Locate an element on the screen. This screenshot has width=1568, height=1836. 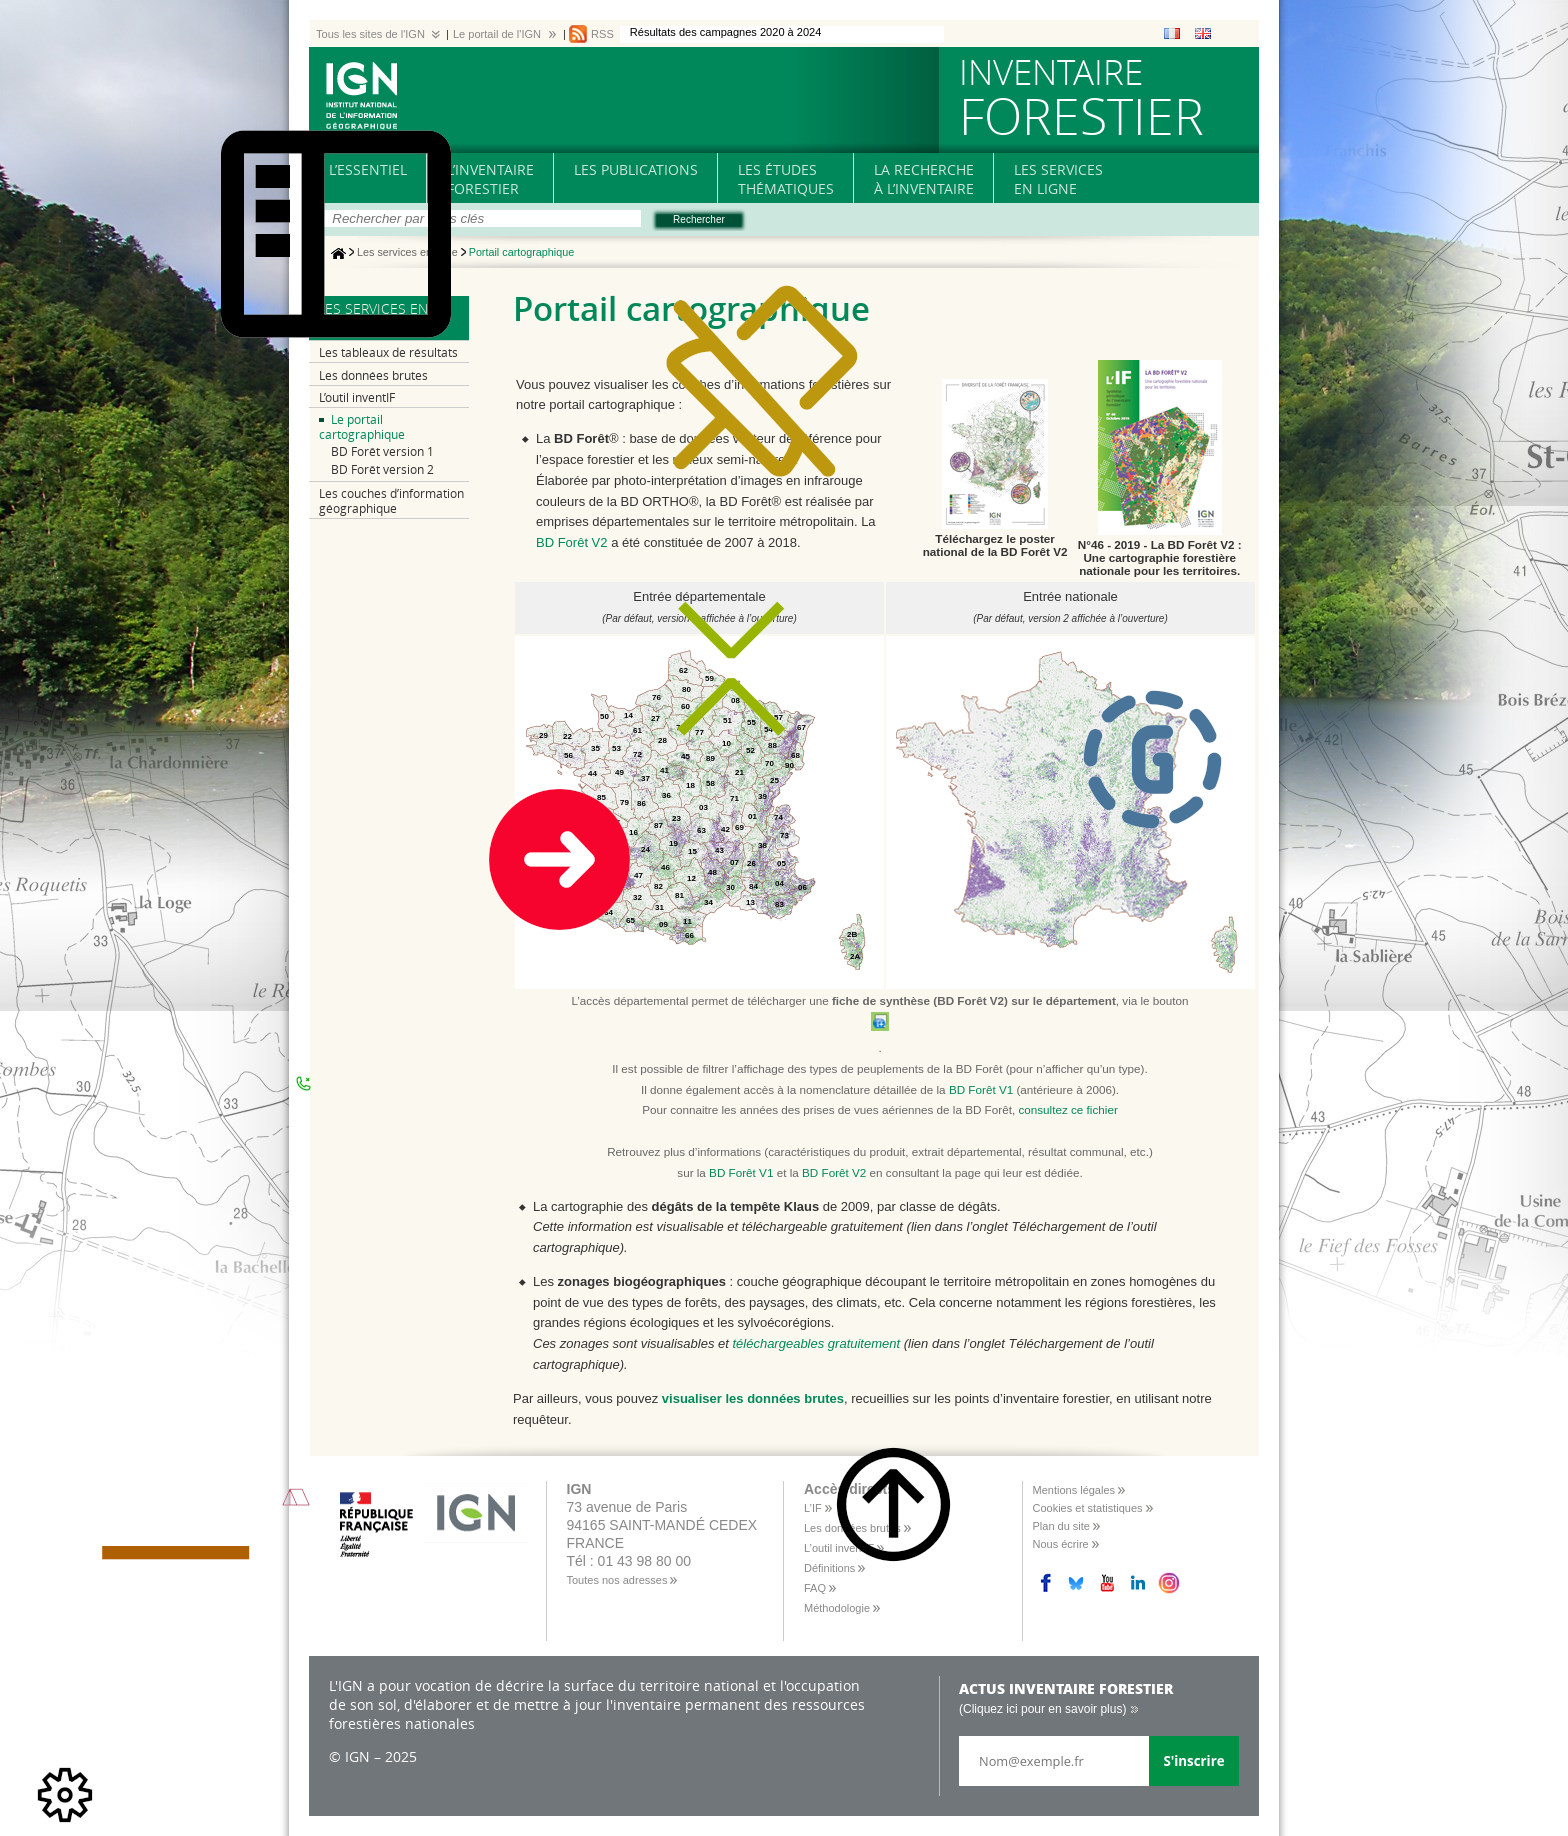
minimize the current window is located at coordinates (169, 1546).